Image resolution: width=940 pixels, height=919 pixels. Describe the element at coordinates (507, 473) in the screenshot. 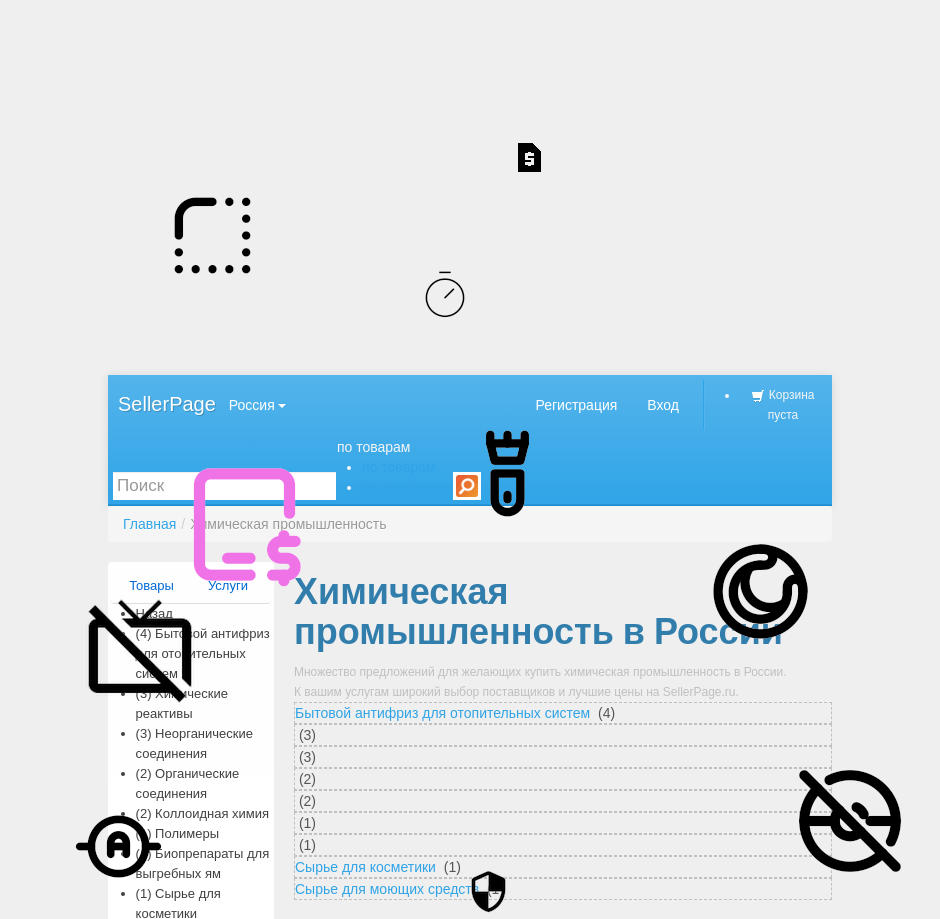

I see `electric razor or shaver tool` at that location.